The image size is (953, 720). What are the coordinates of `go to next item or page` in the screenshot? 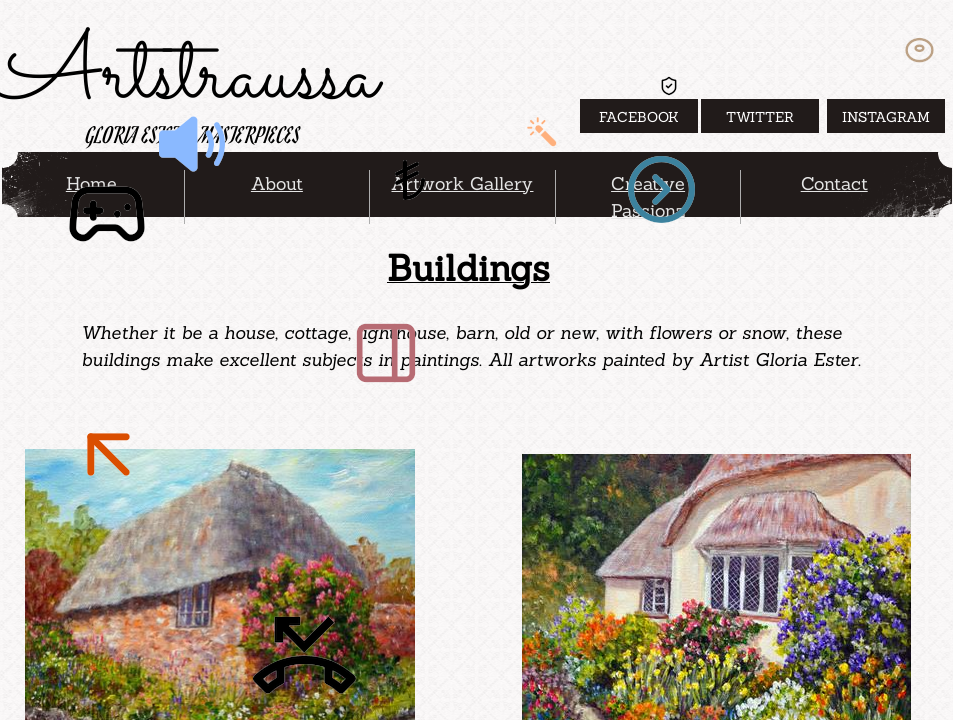 It's located at (661, 189).